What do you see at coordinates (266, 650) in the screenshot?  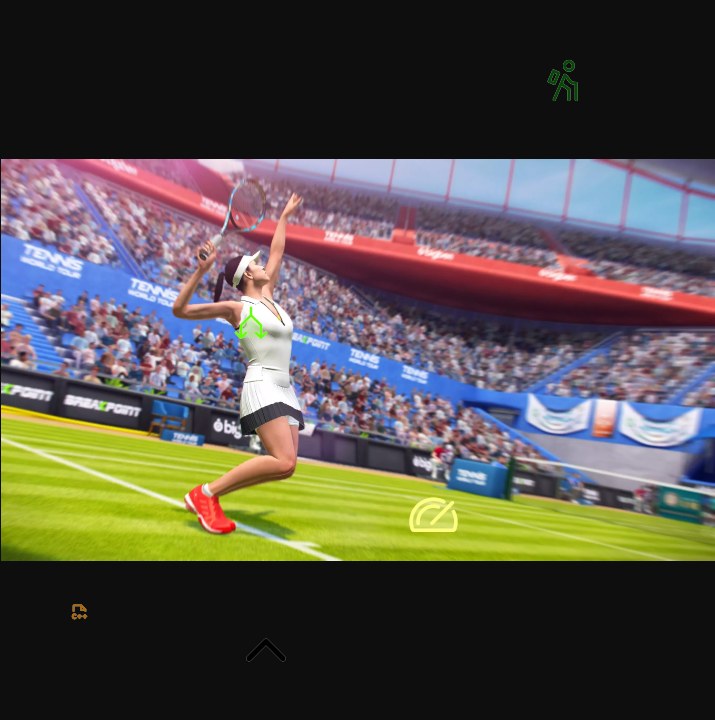 I see `collapse an expanded section` at bounding box center [266, 650].